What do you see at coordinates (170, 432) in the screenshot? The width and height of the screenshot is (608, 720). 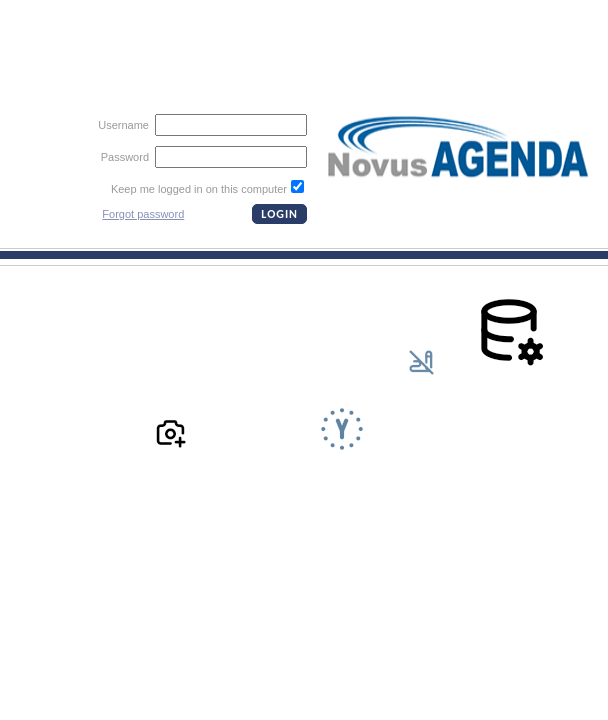 I see `add a new photo` at bounding box center [170, 432].